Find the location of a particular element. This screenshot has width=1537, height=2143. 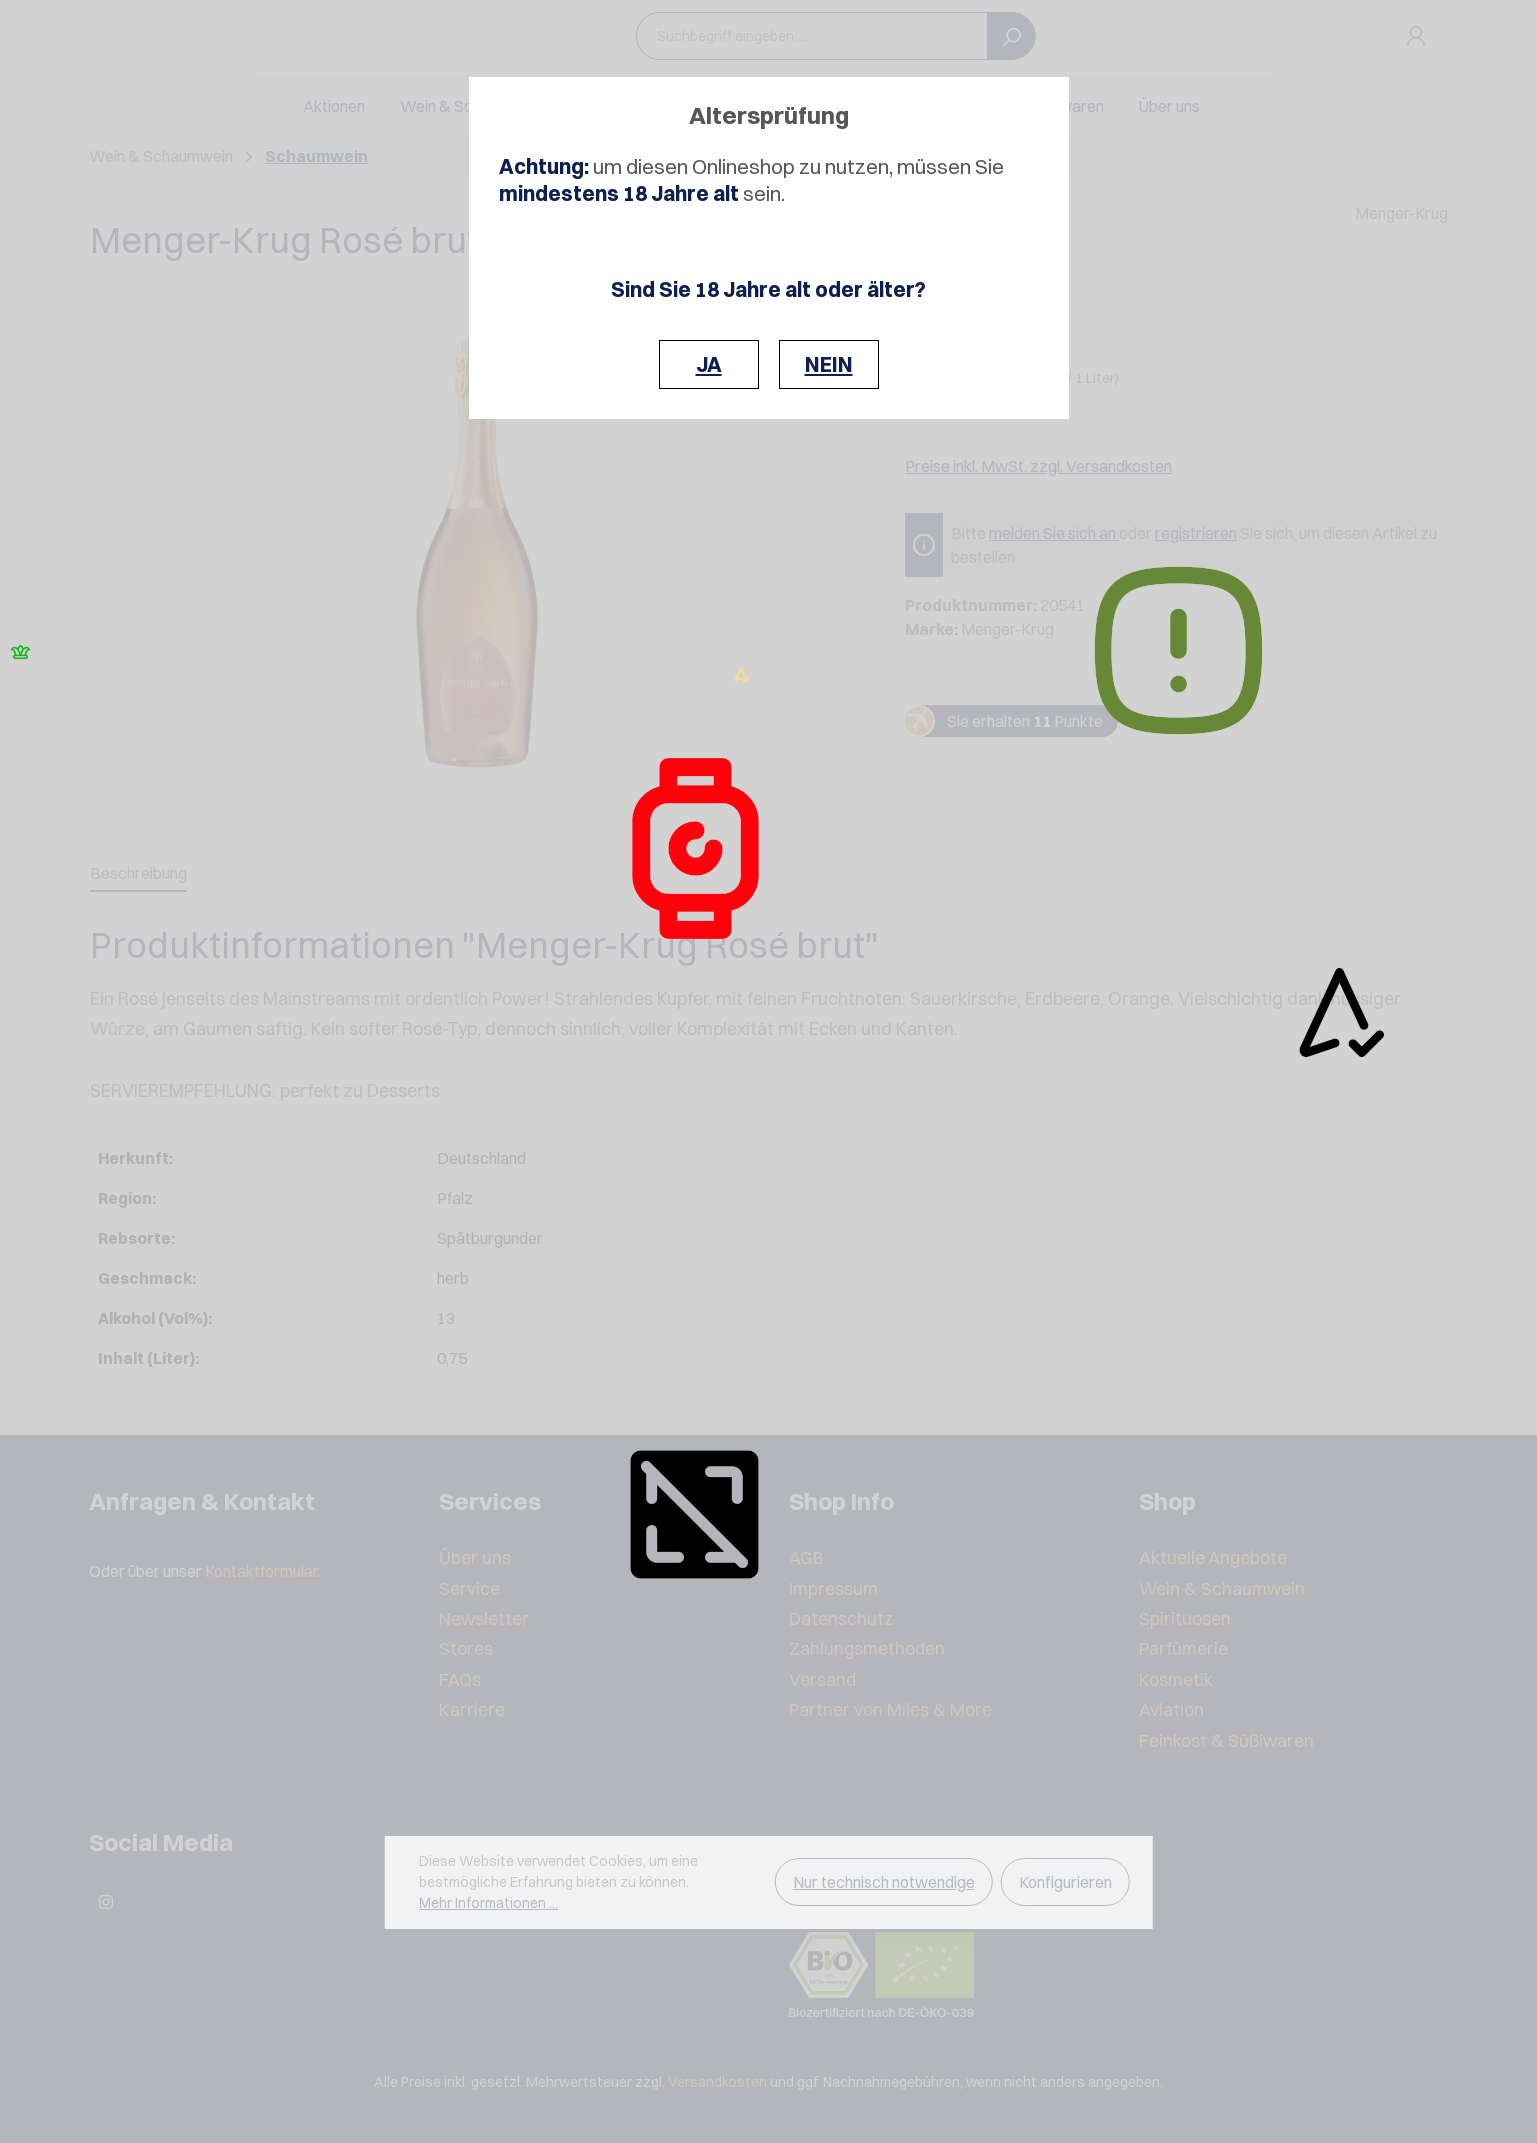

view smartwatch activity statistics is located at coordinates (695, 848).